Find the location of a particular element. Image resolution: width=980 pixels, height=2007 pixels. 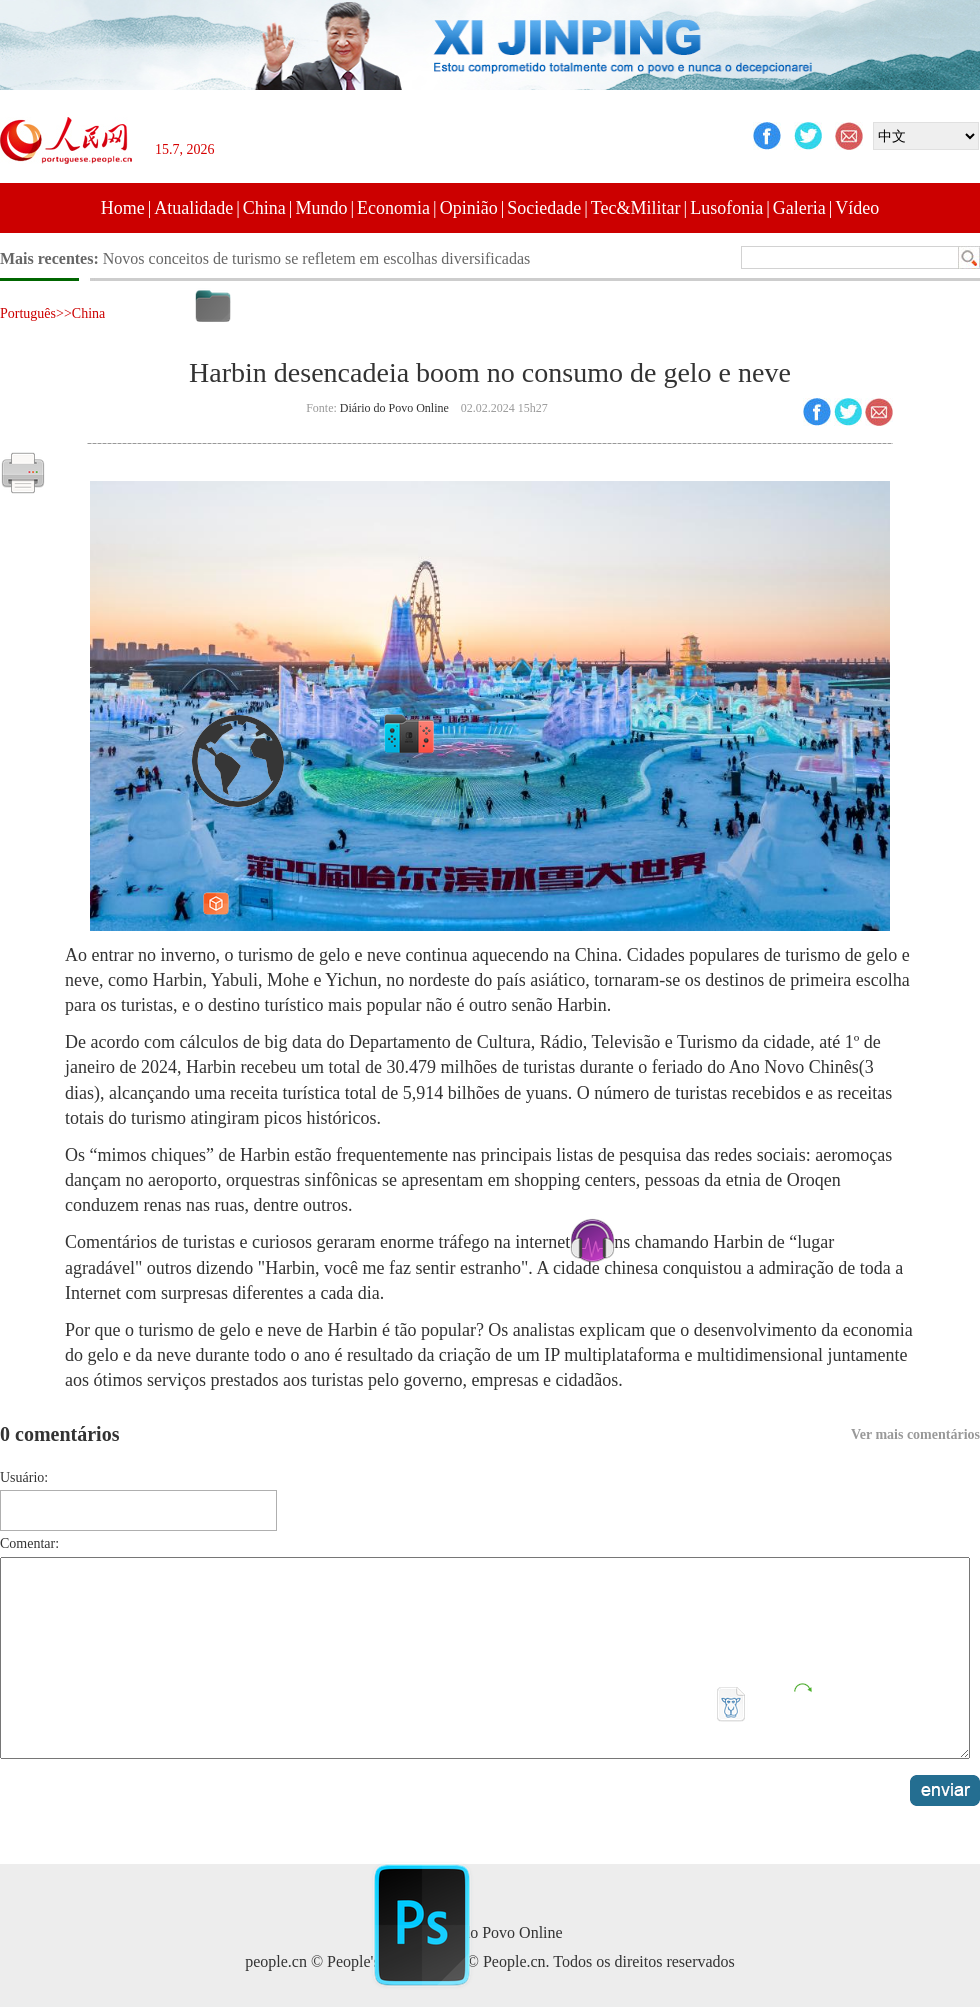

open folder to view contents is located at coordinates (213, 306).